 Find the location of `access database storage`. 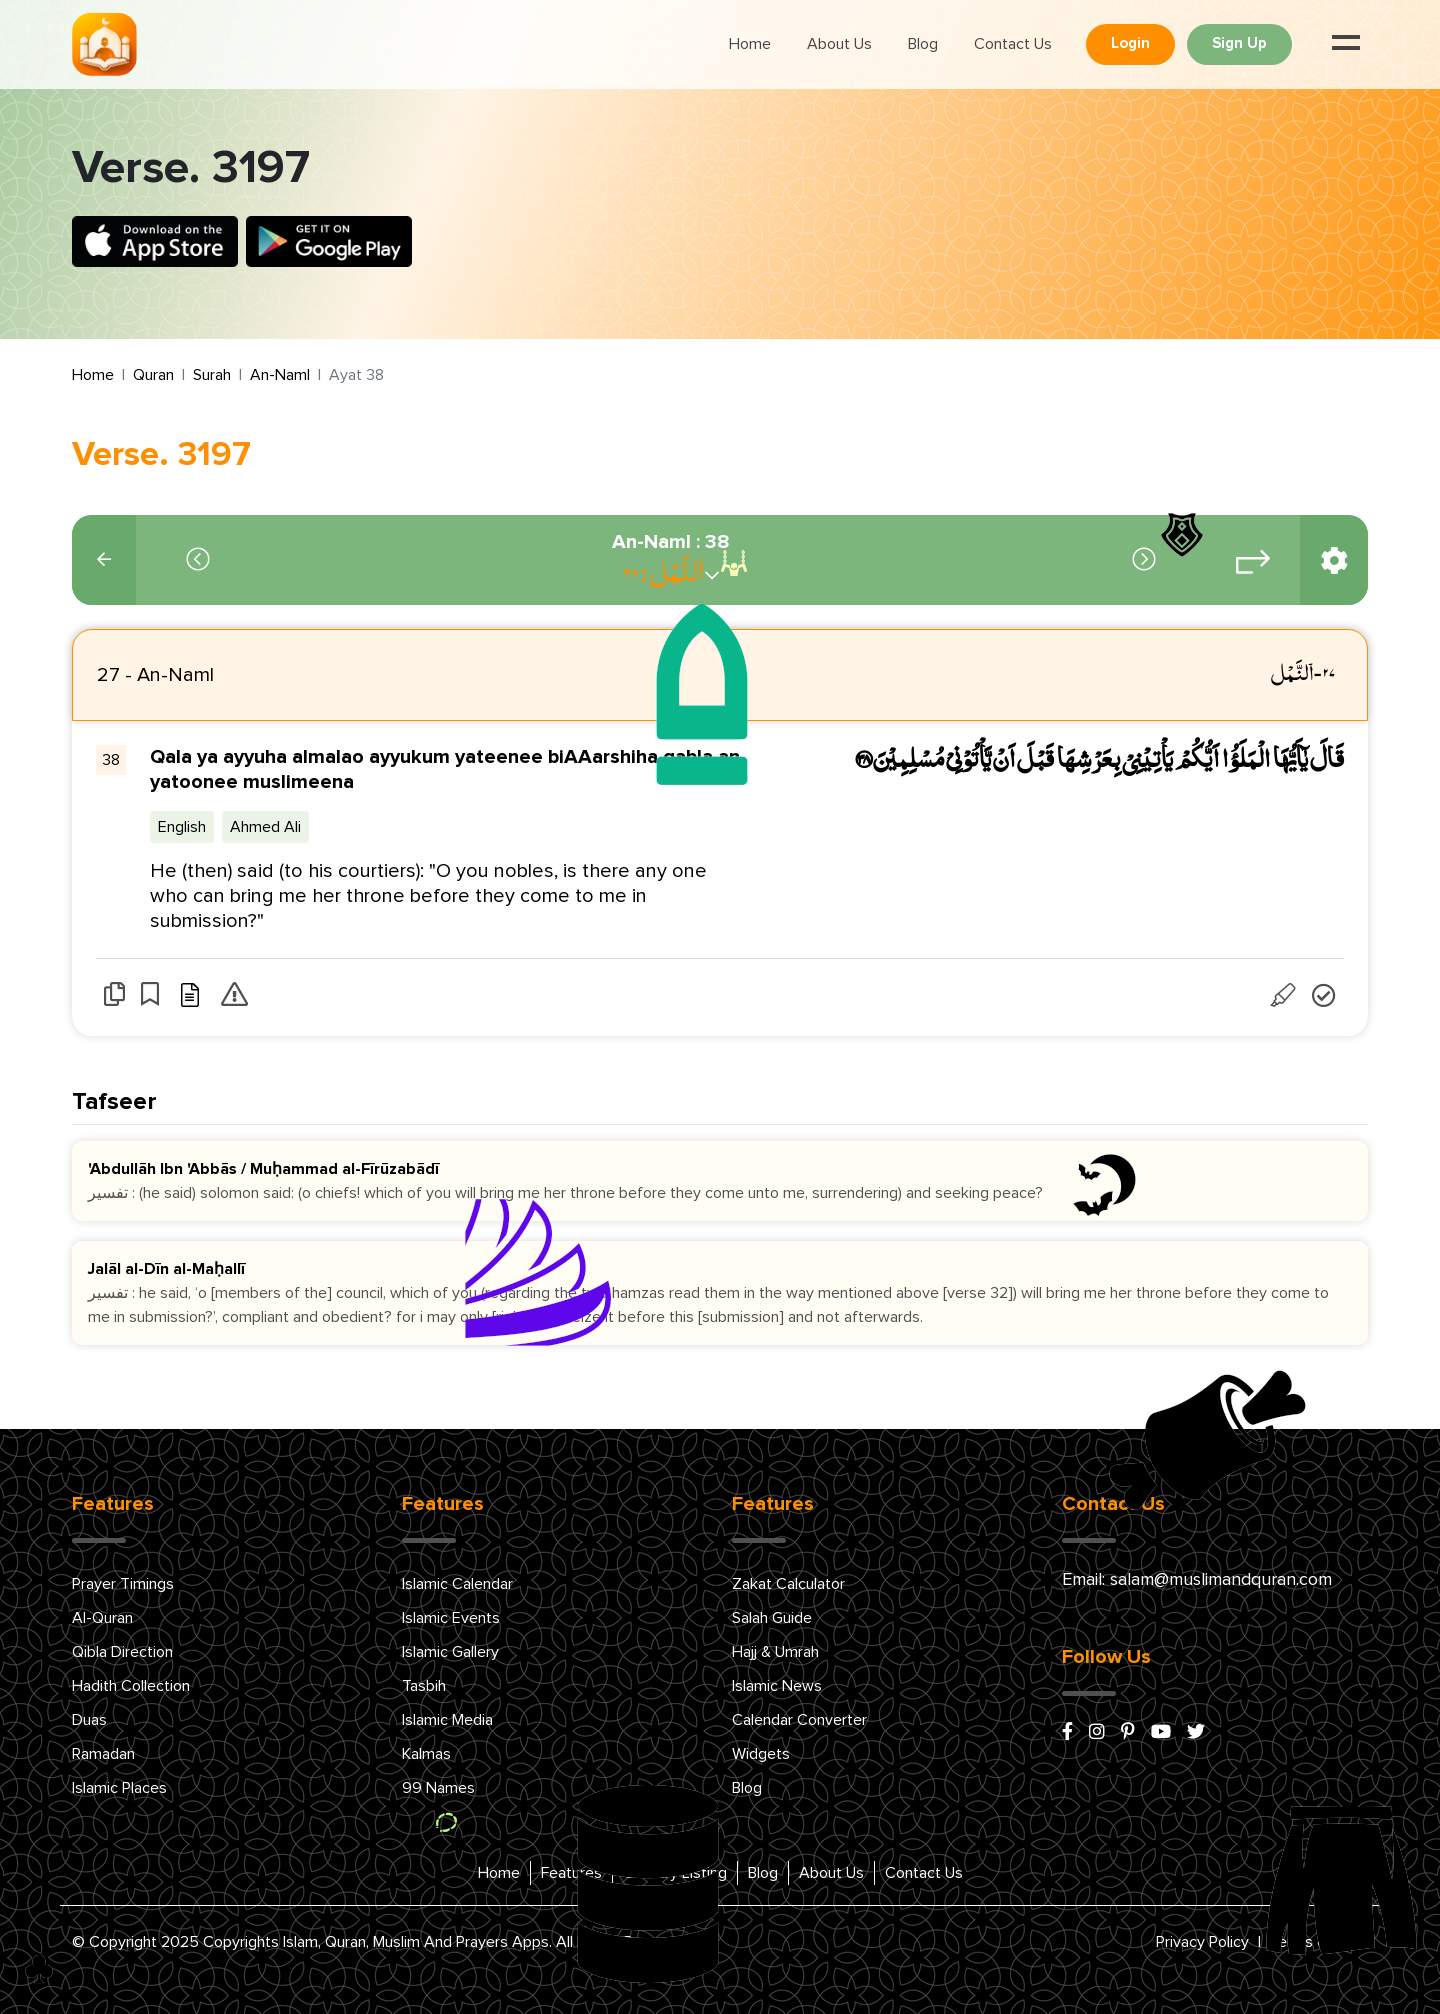

access database storage is located at coordinates (648, 1884).